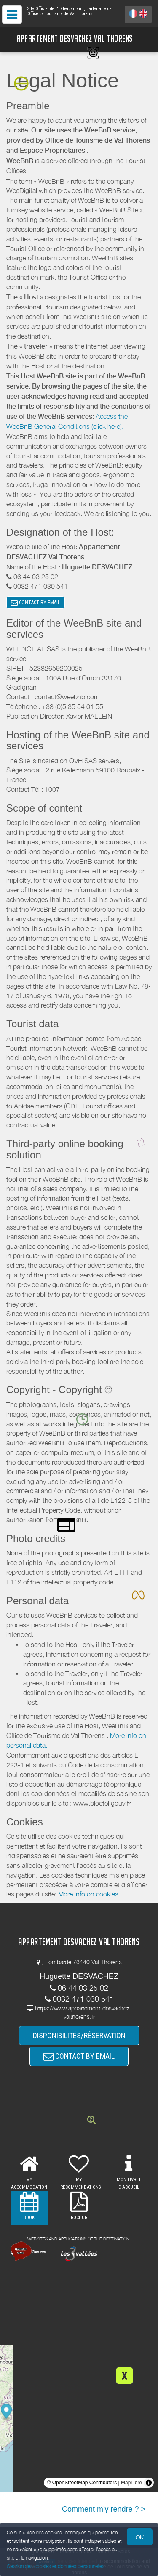  Describe the element at coordinates (21, 2251) in the screenshot. I see `open chat or messaging` at that location.